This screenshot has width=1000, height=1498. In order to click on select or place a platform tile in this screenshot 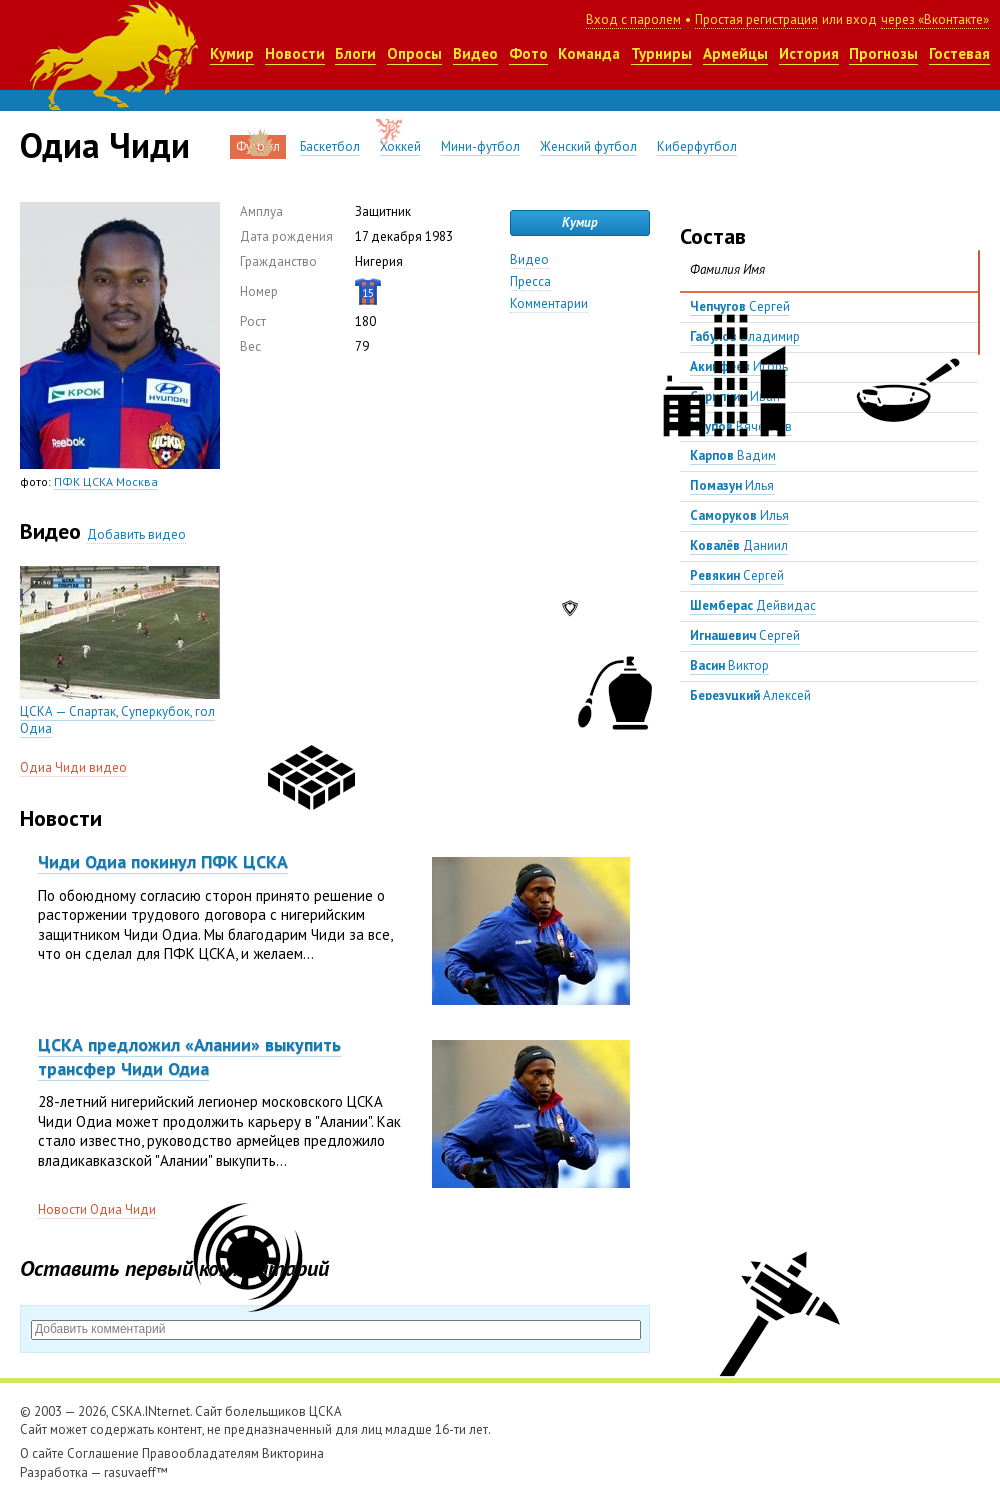, I will do `click(311, 777)`.